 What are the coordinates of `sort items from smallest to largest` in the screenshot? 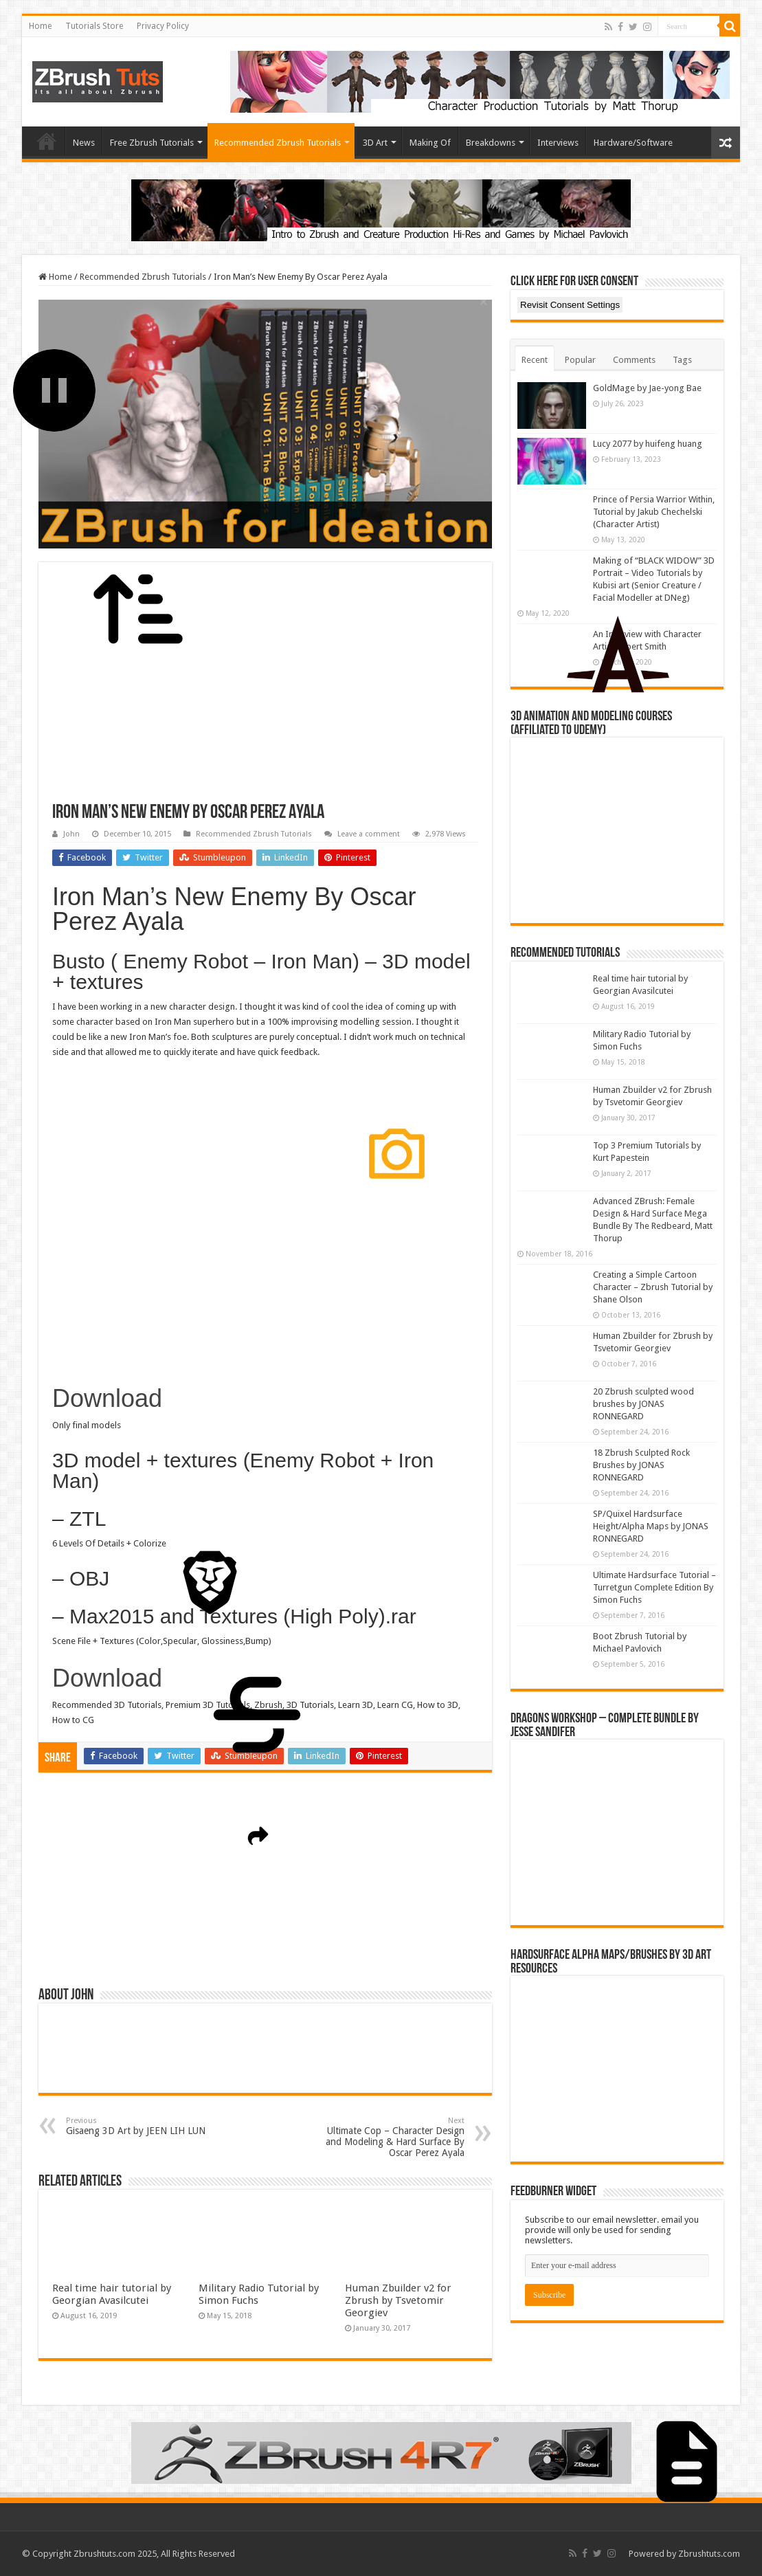 It's located at (138, 609).